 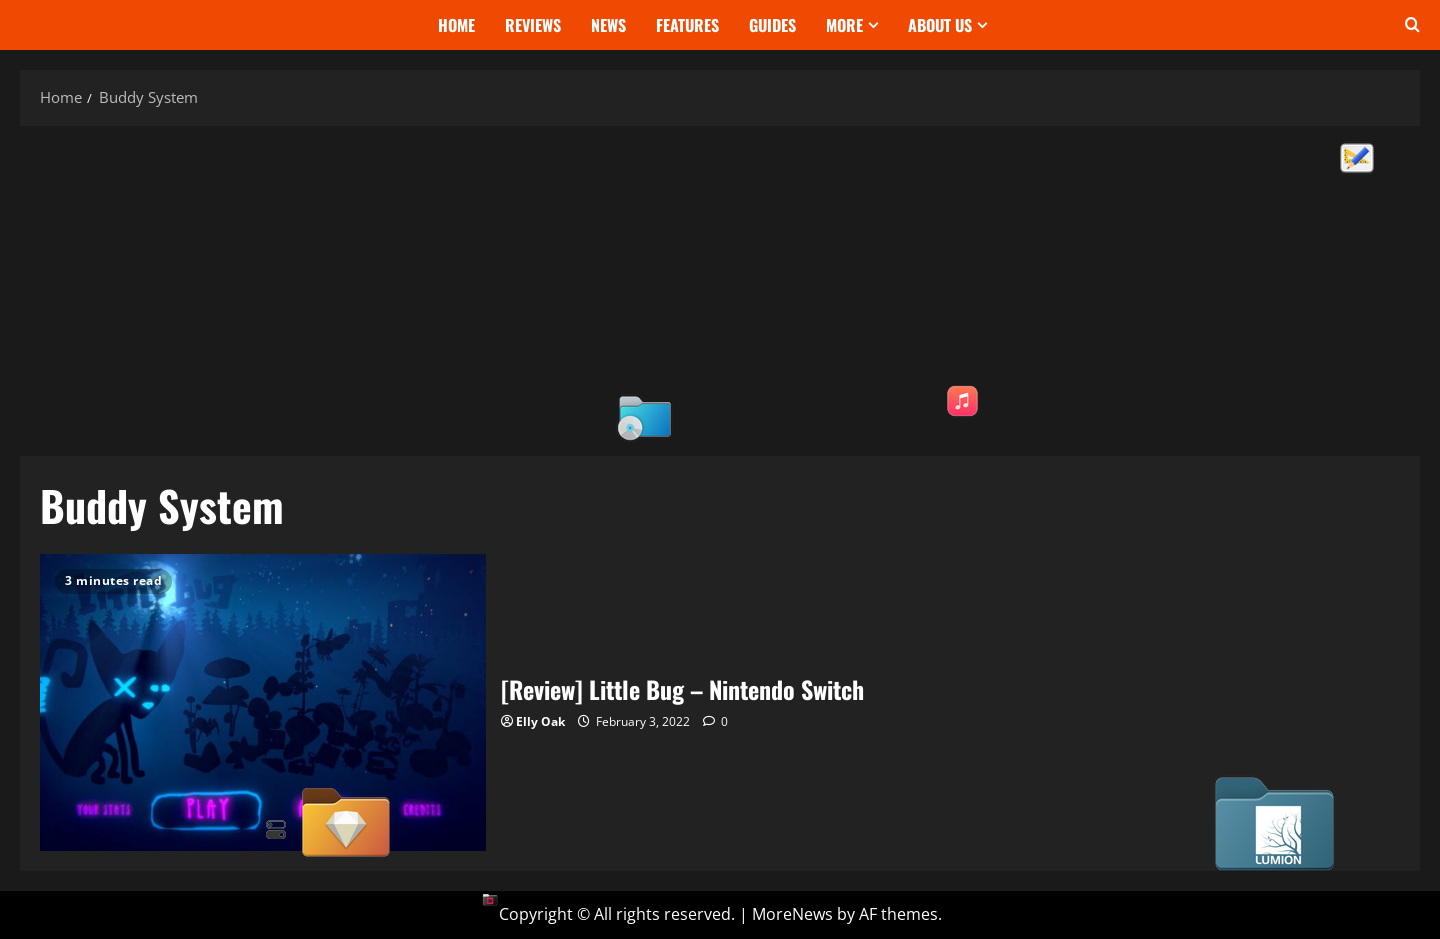 What do you see at coordinates (1274, 827) in the screenshot?
I see `open lumion project files folder` at bounding box center [1274, 827].